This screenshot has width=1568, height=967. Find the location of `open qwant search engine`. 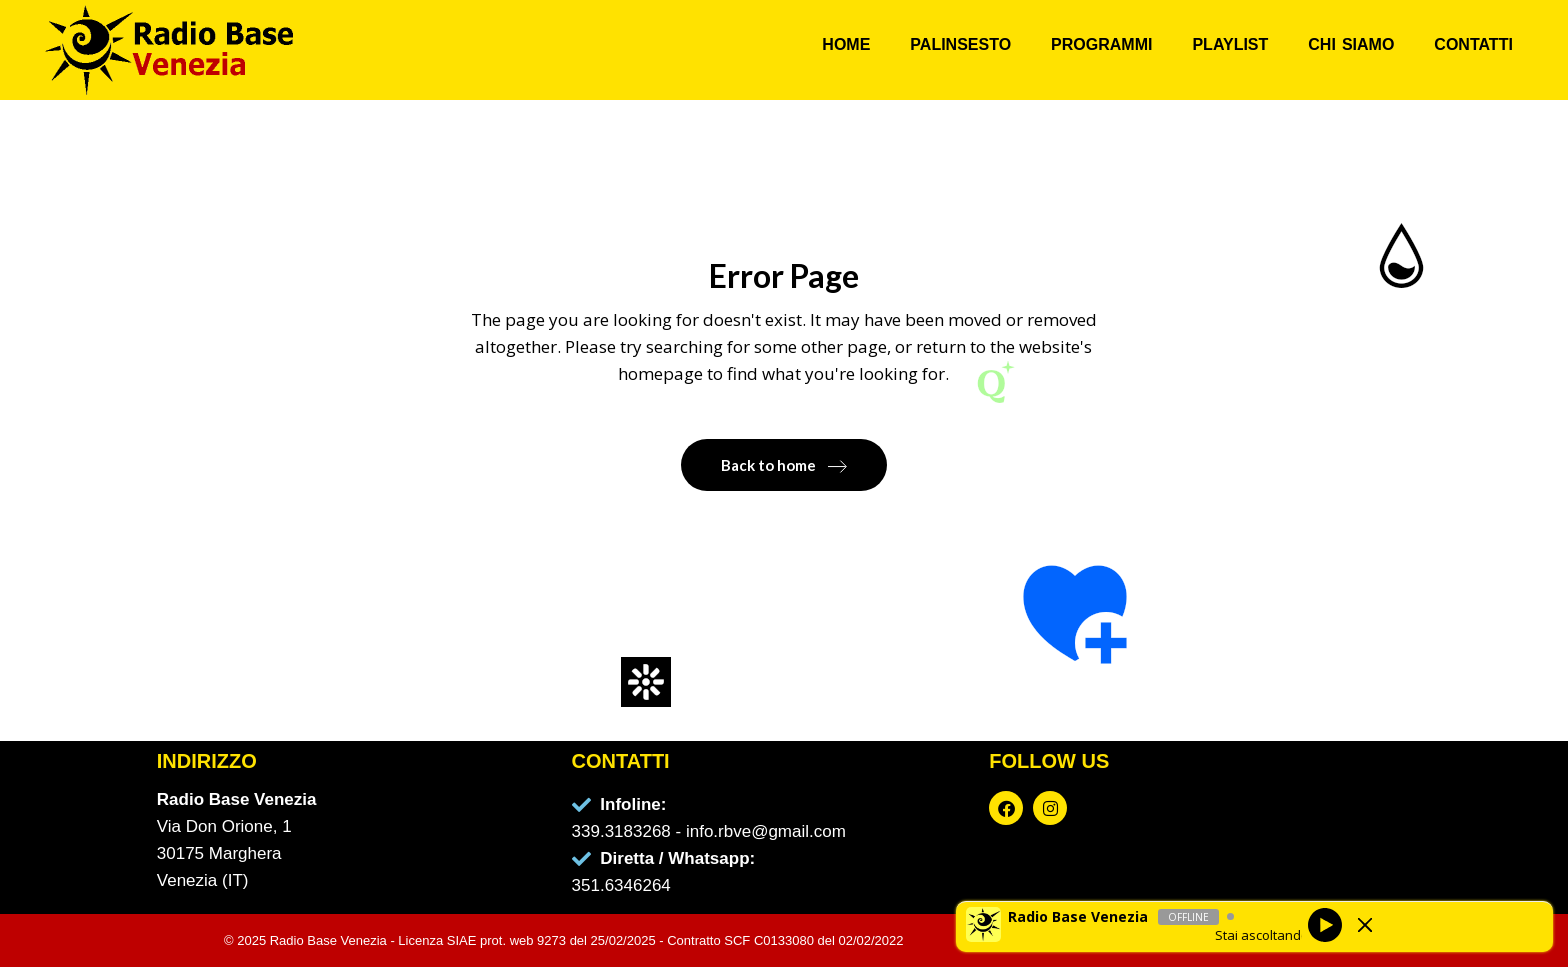

open qwant search engine is located at coordinates (996, 382).